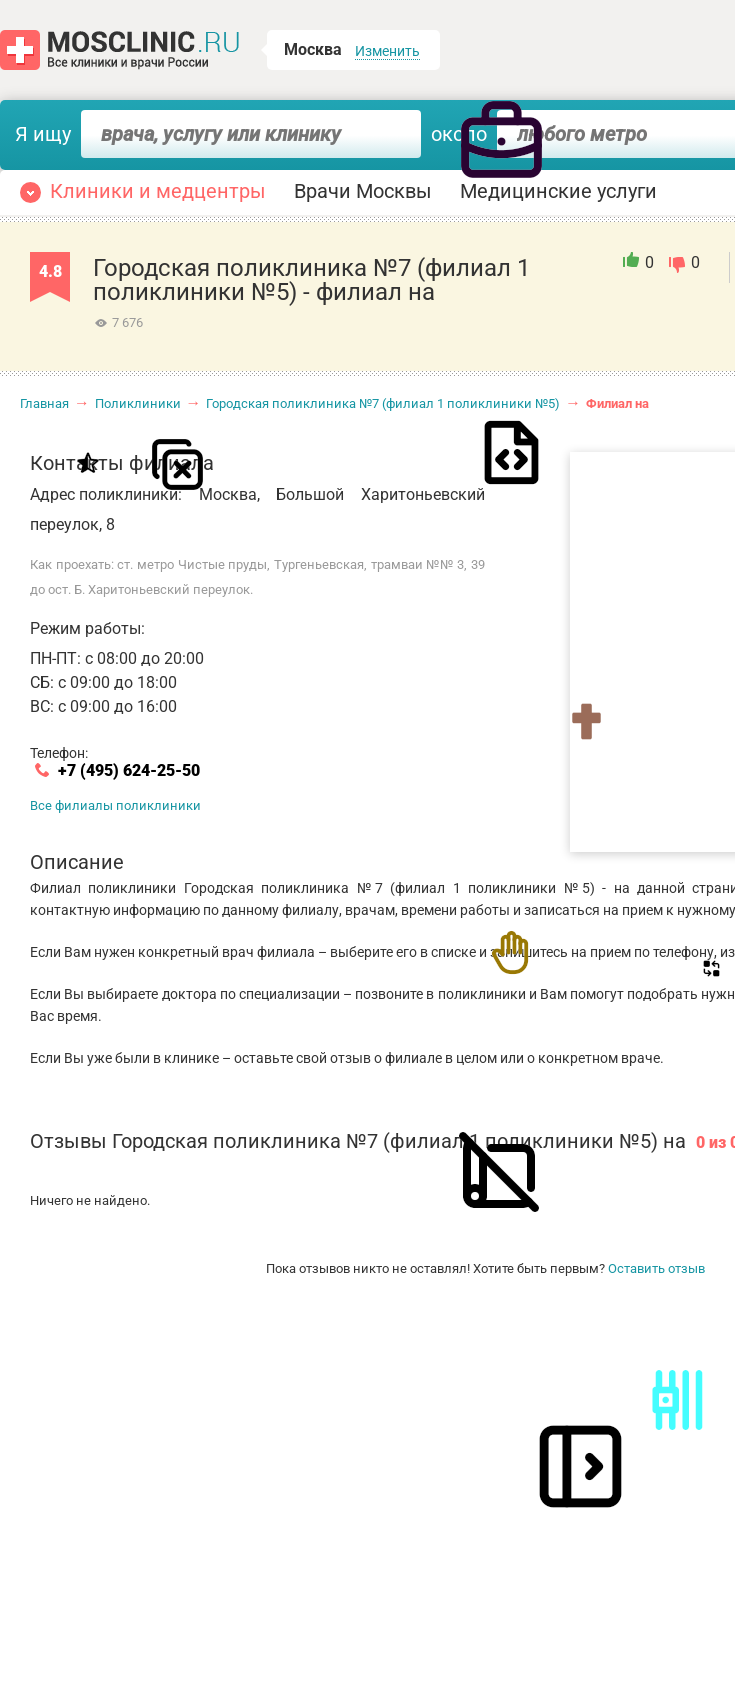  Describe the element at coordinates (586, 721) in the screenshot. I see `religious or faith-based content indicator` at that location.